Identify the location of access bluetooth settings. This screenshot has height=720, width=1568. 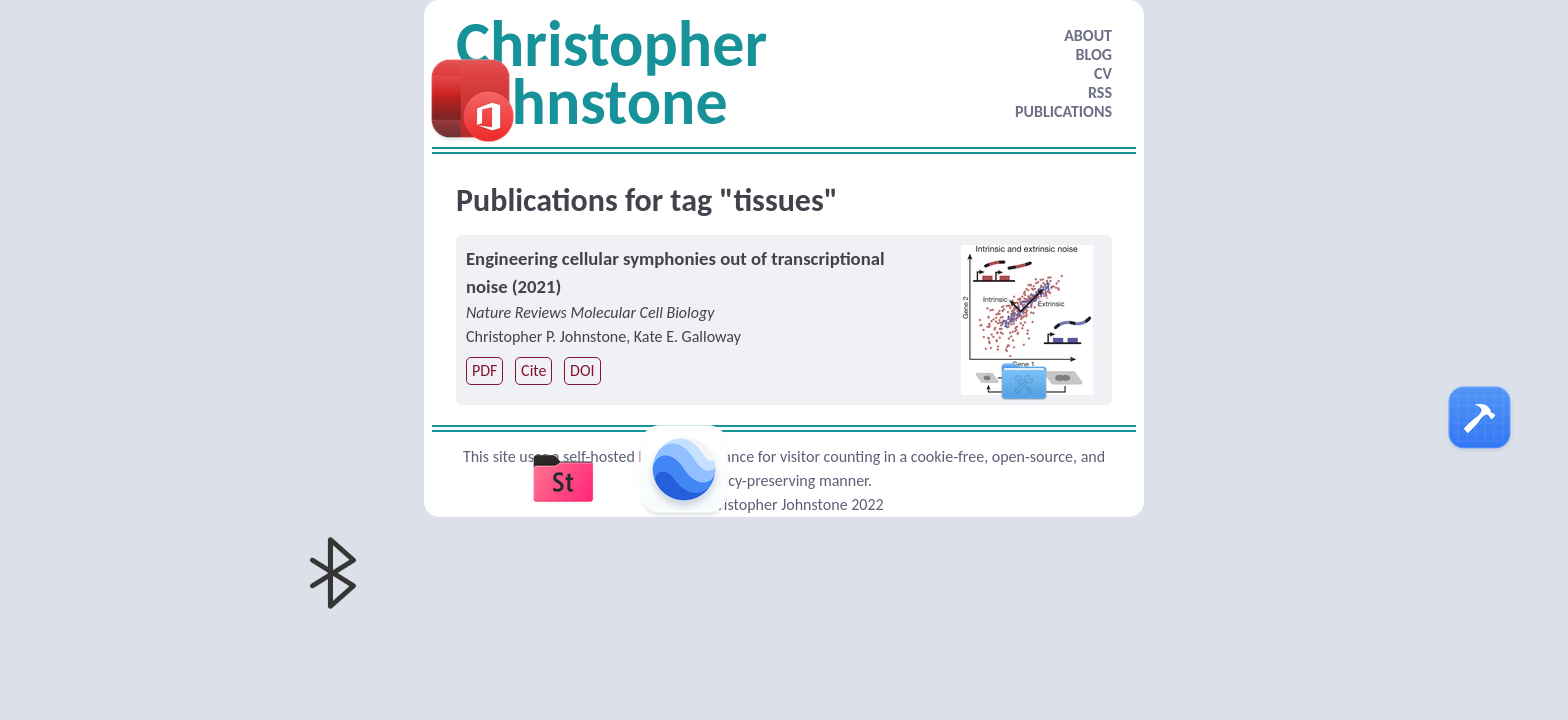
(333, 573).